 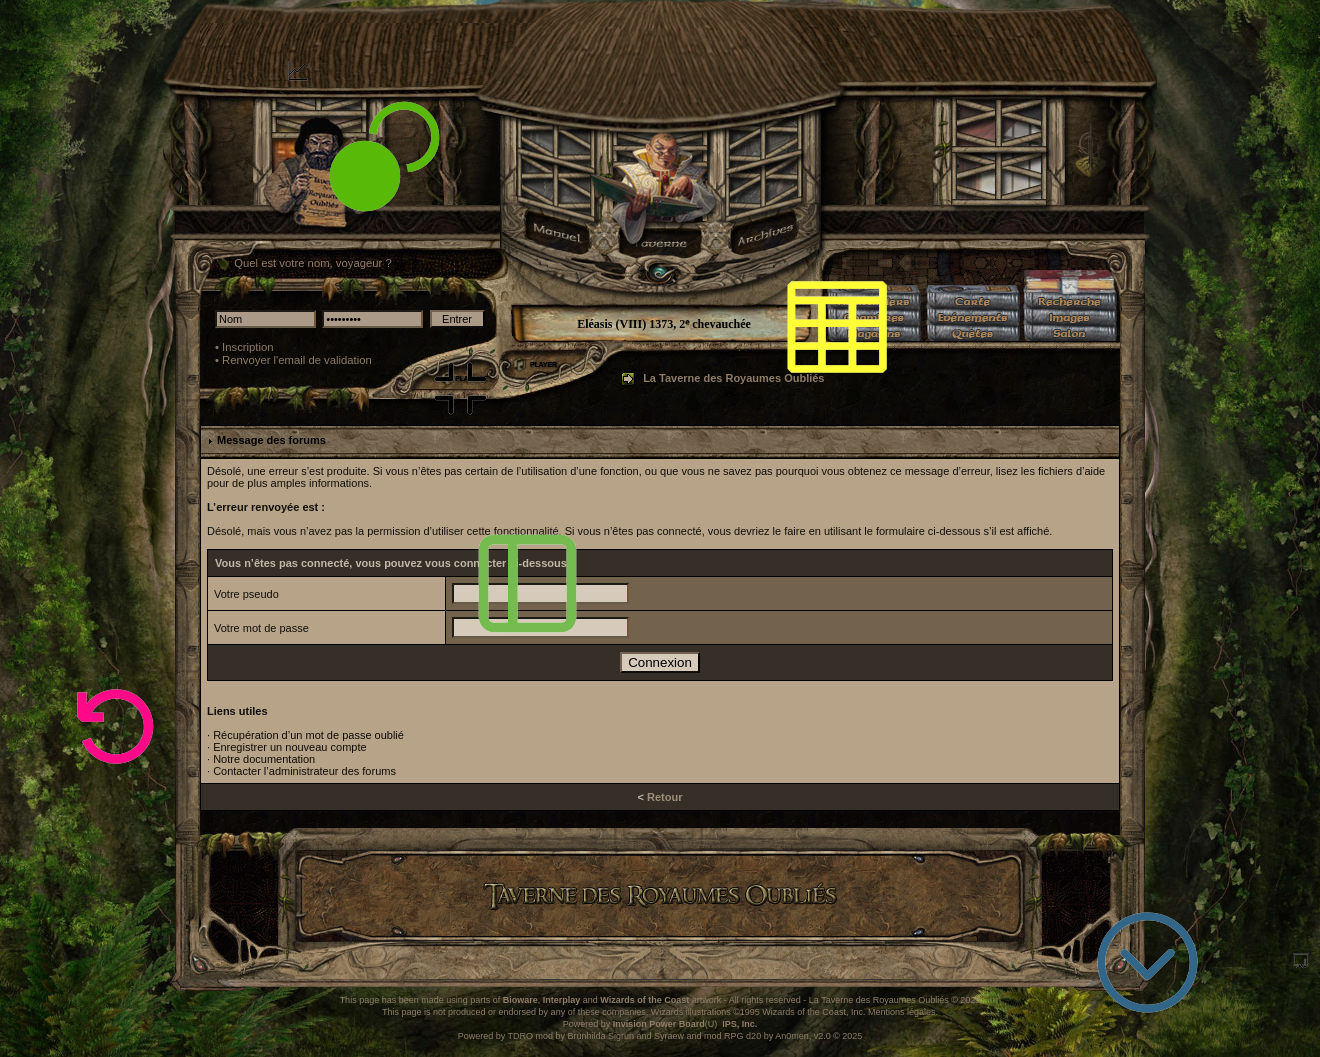 I want to click on activate or enable breakpoints in the debugger, so click(x=384, y=156).